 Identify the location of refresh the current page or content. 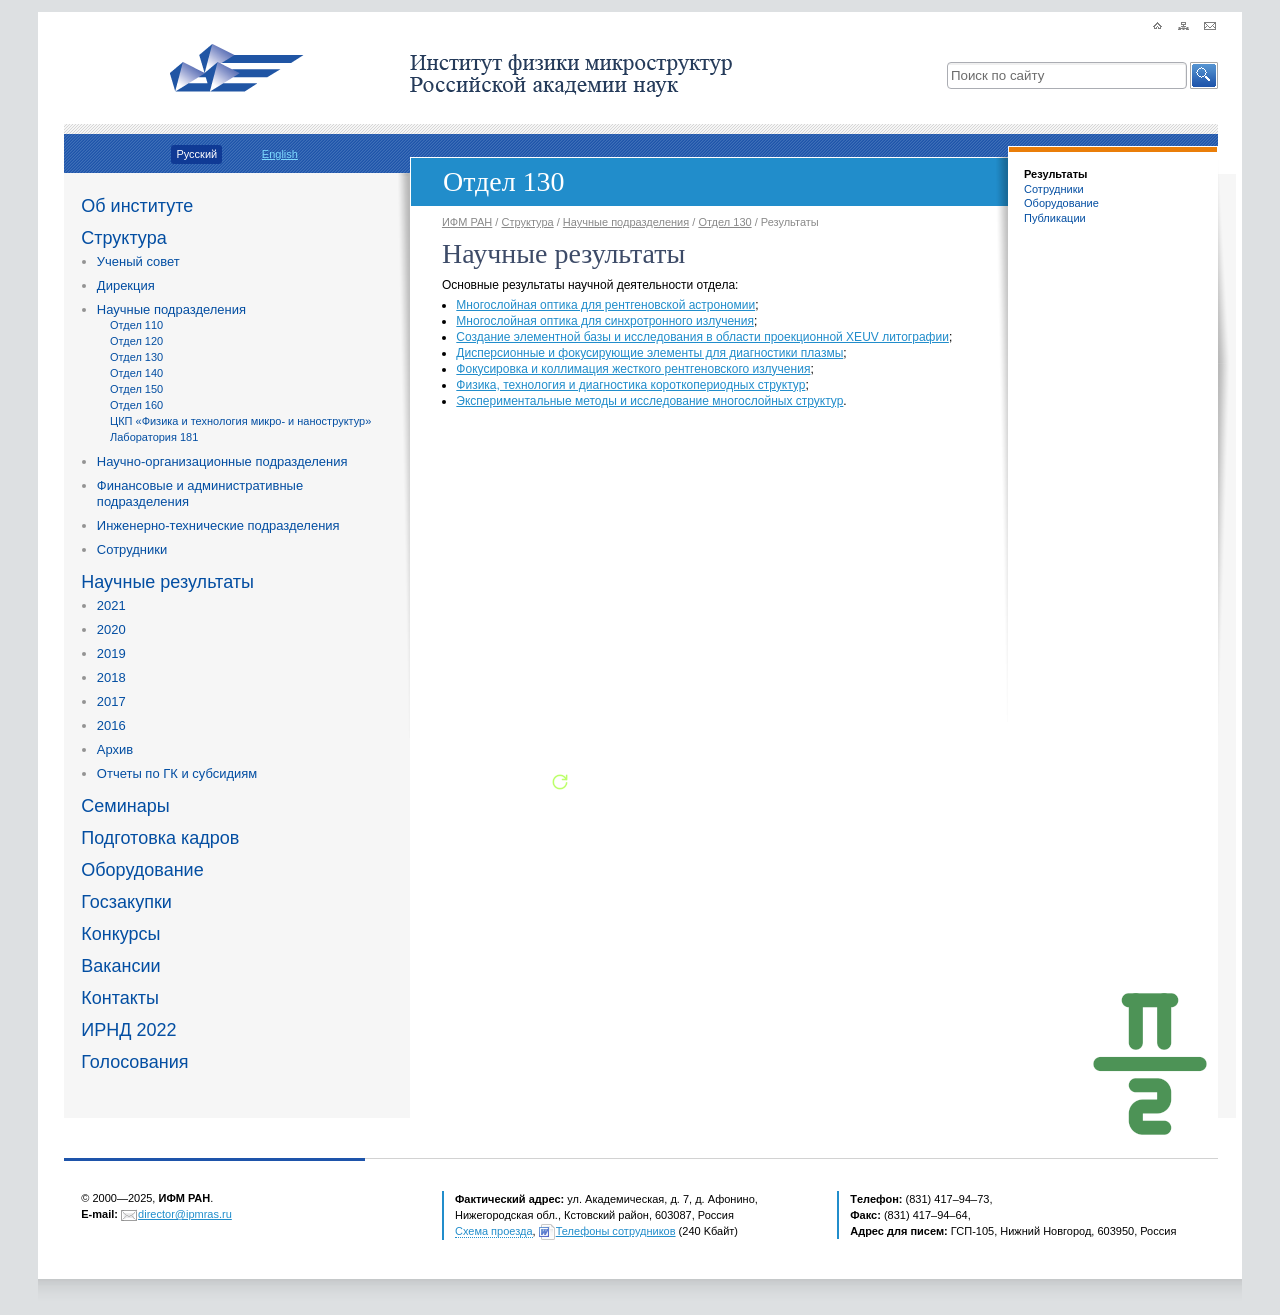
(560, 782).